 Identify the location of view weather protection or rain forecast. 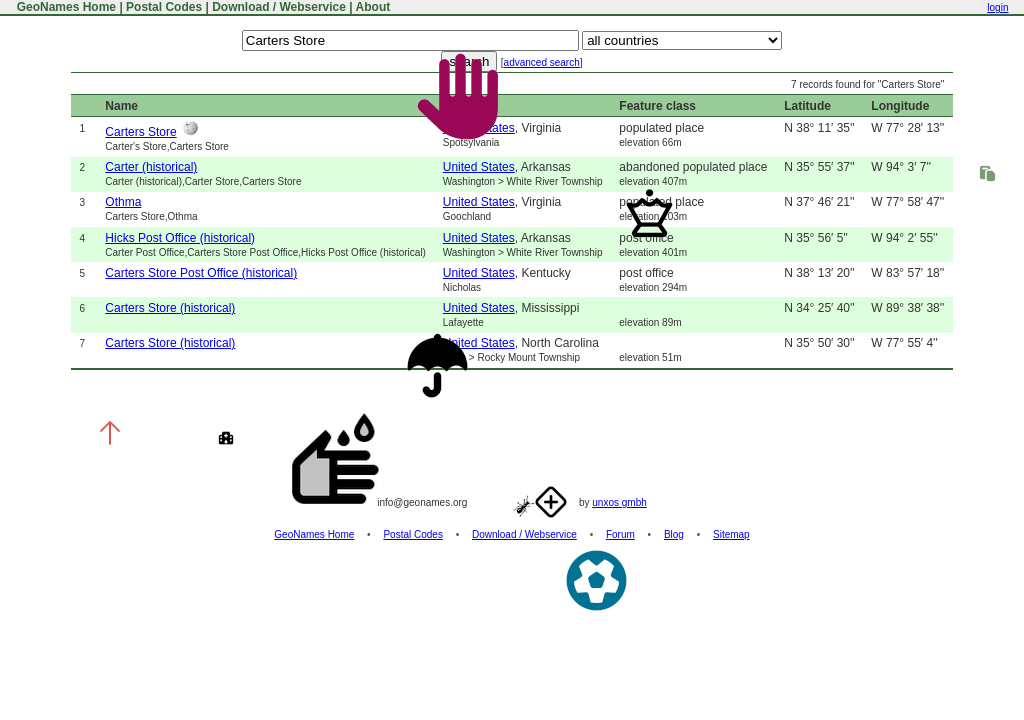
(437, 367).